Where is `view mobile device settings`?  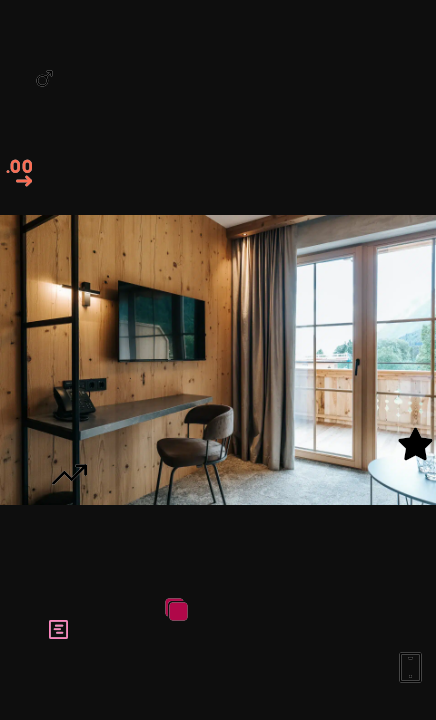 view mobile device settings is located at coordinates (410, 667).